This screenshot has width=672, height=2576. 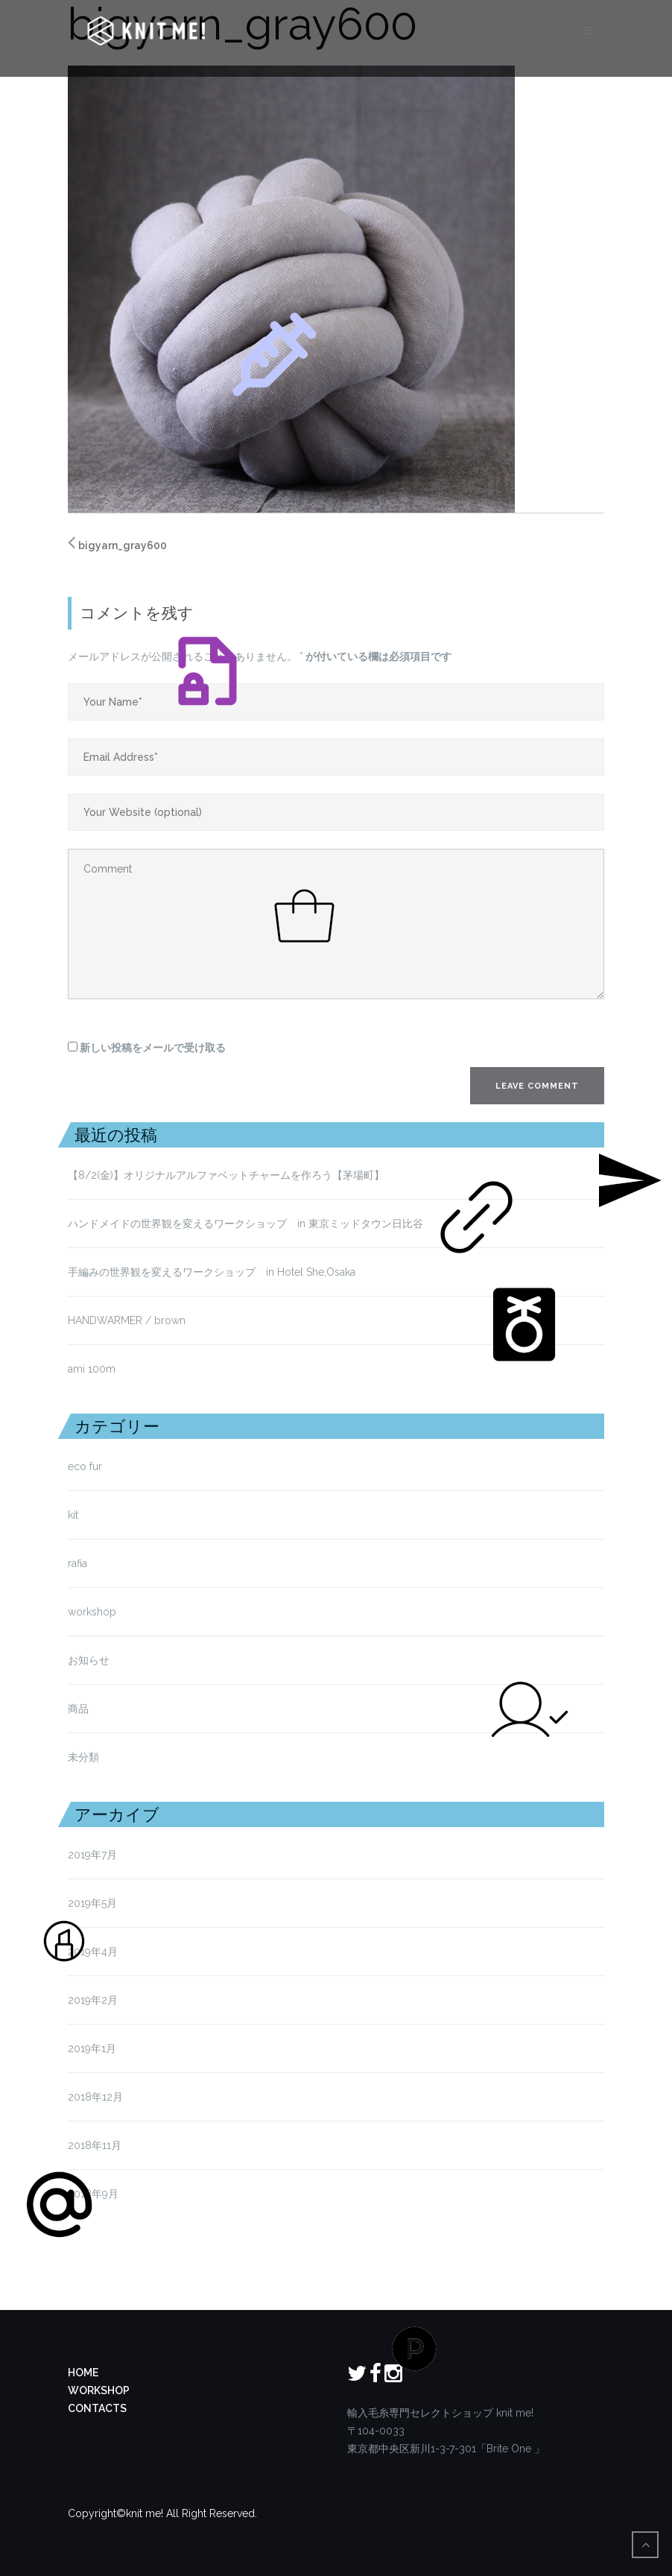 I want to click on activate highlighter tool, so click(x=64, y=1941).